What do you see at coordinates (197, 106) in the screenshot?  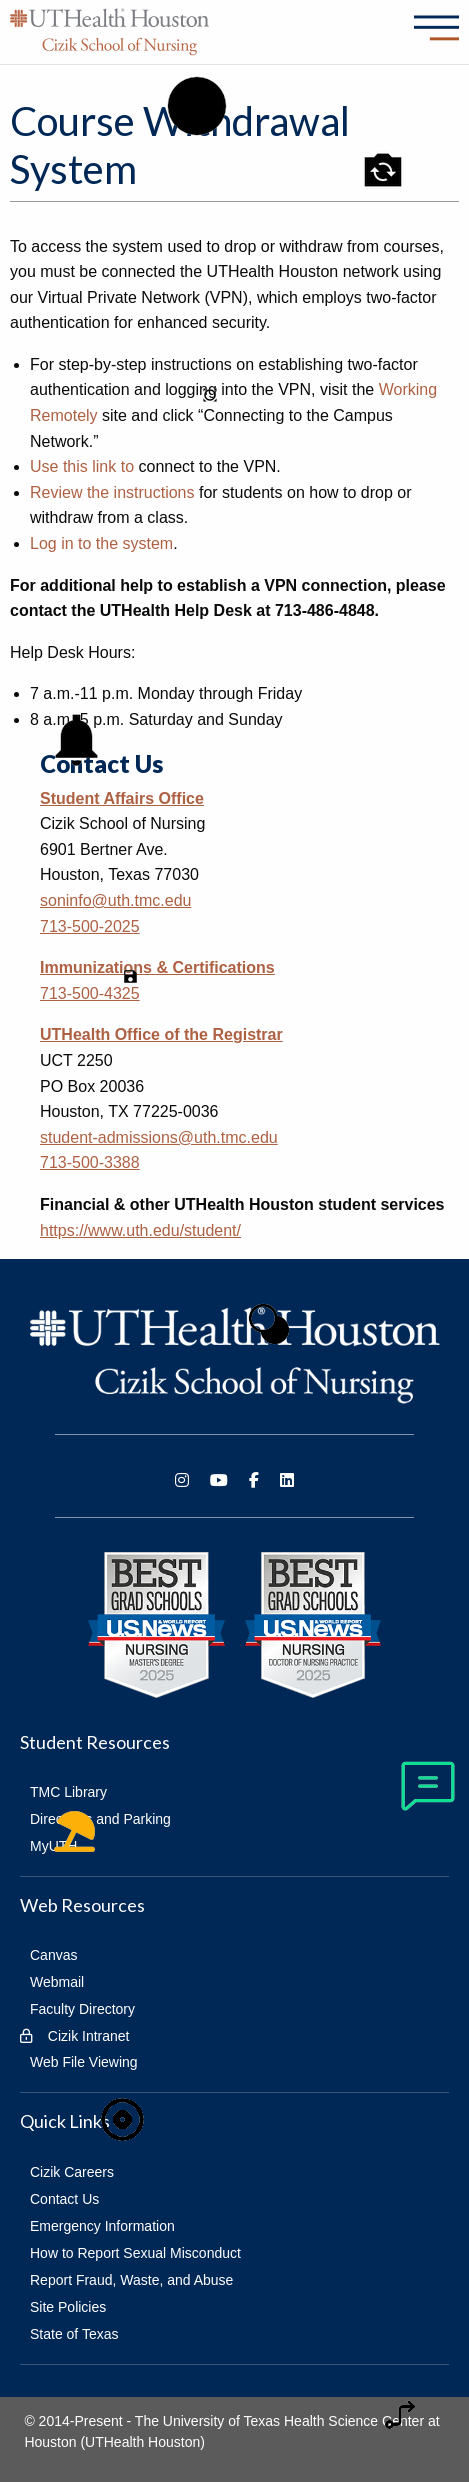 I see `indicates a filled or selected radio button option` at bounding box center [197, 106].